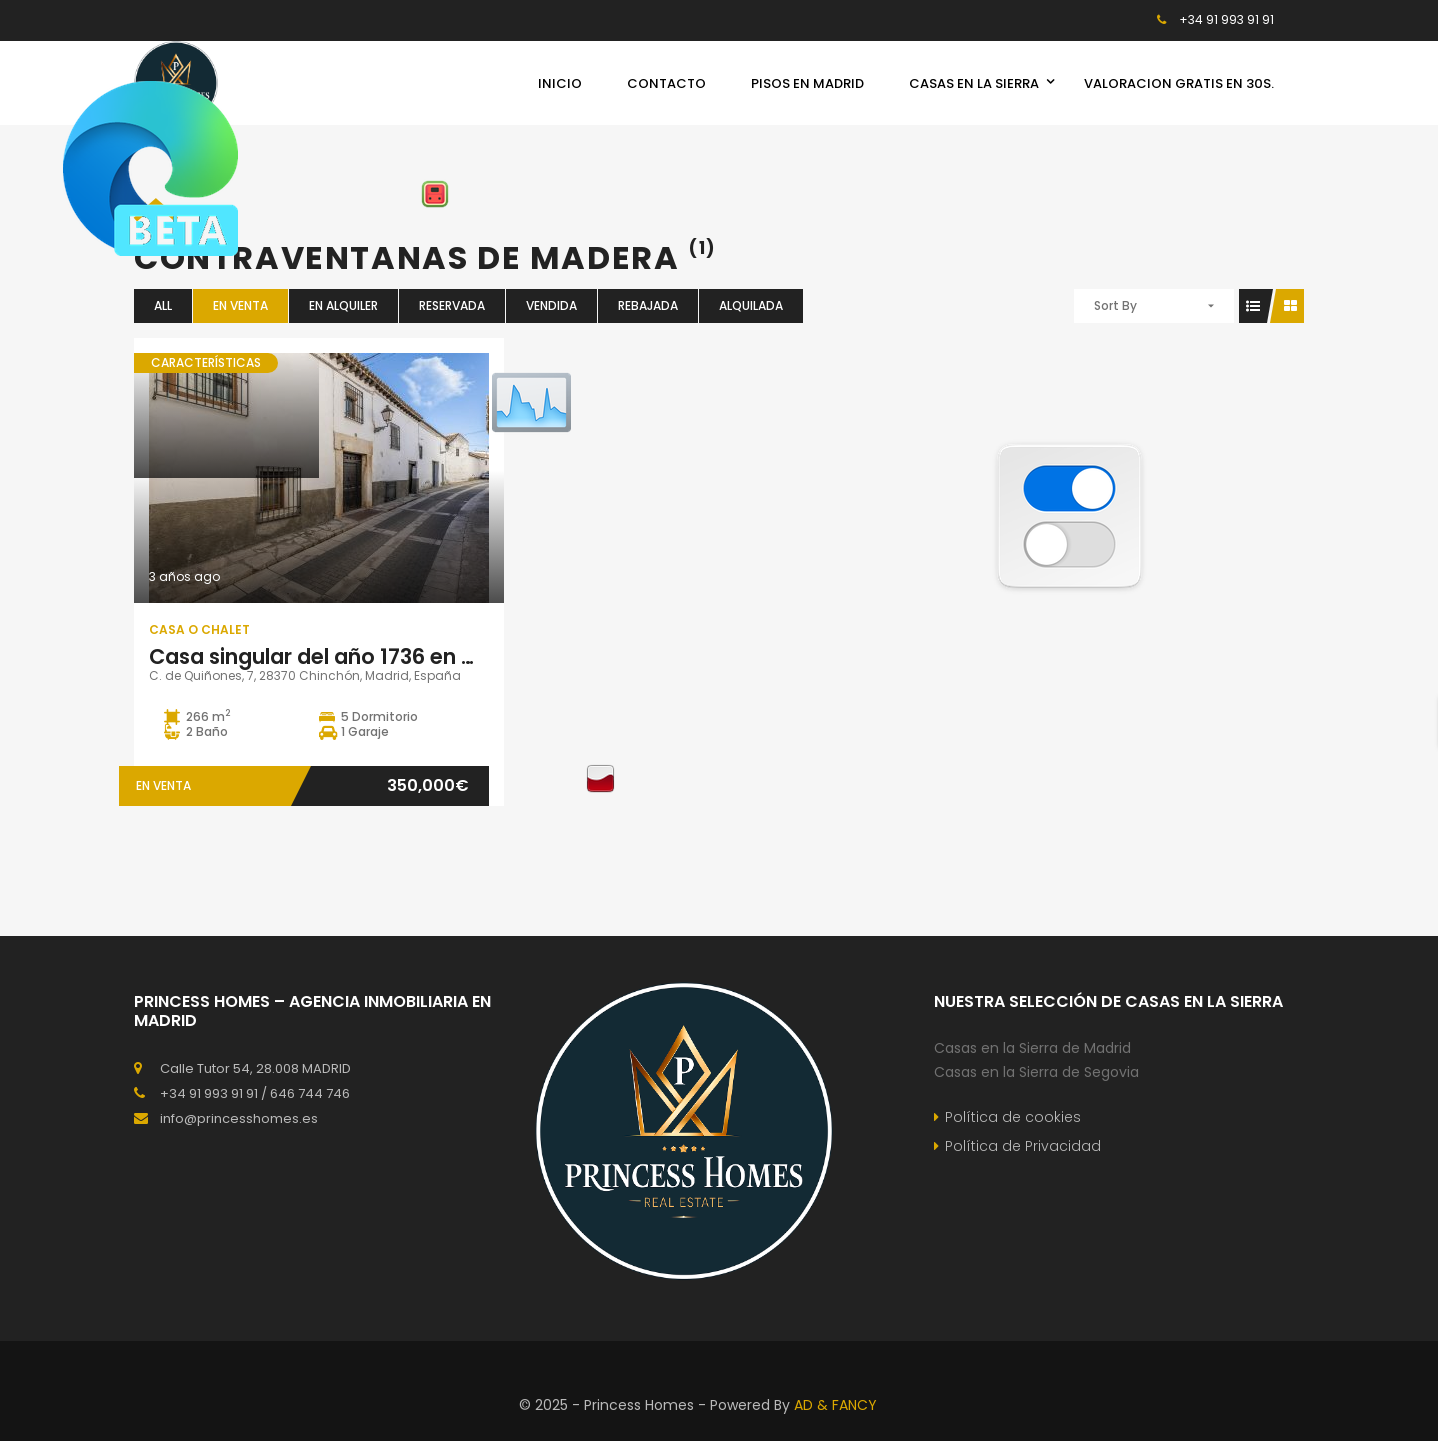 The width and height of the screenshot is (1438, 1441). I want to click on open system preferences or settings, so click(1069, 516).